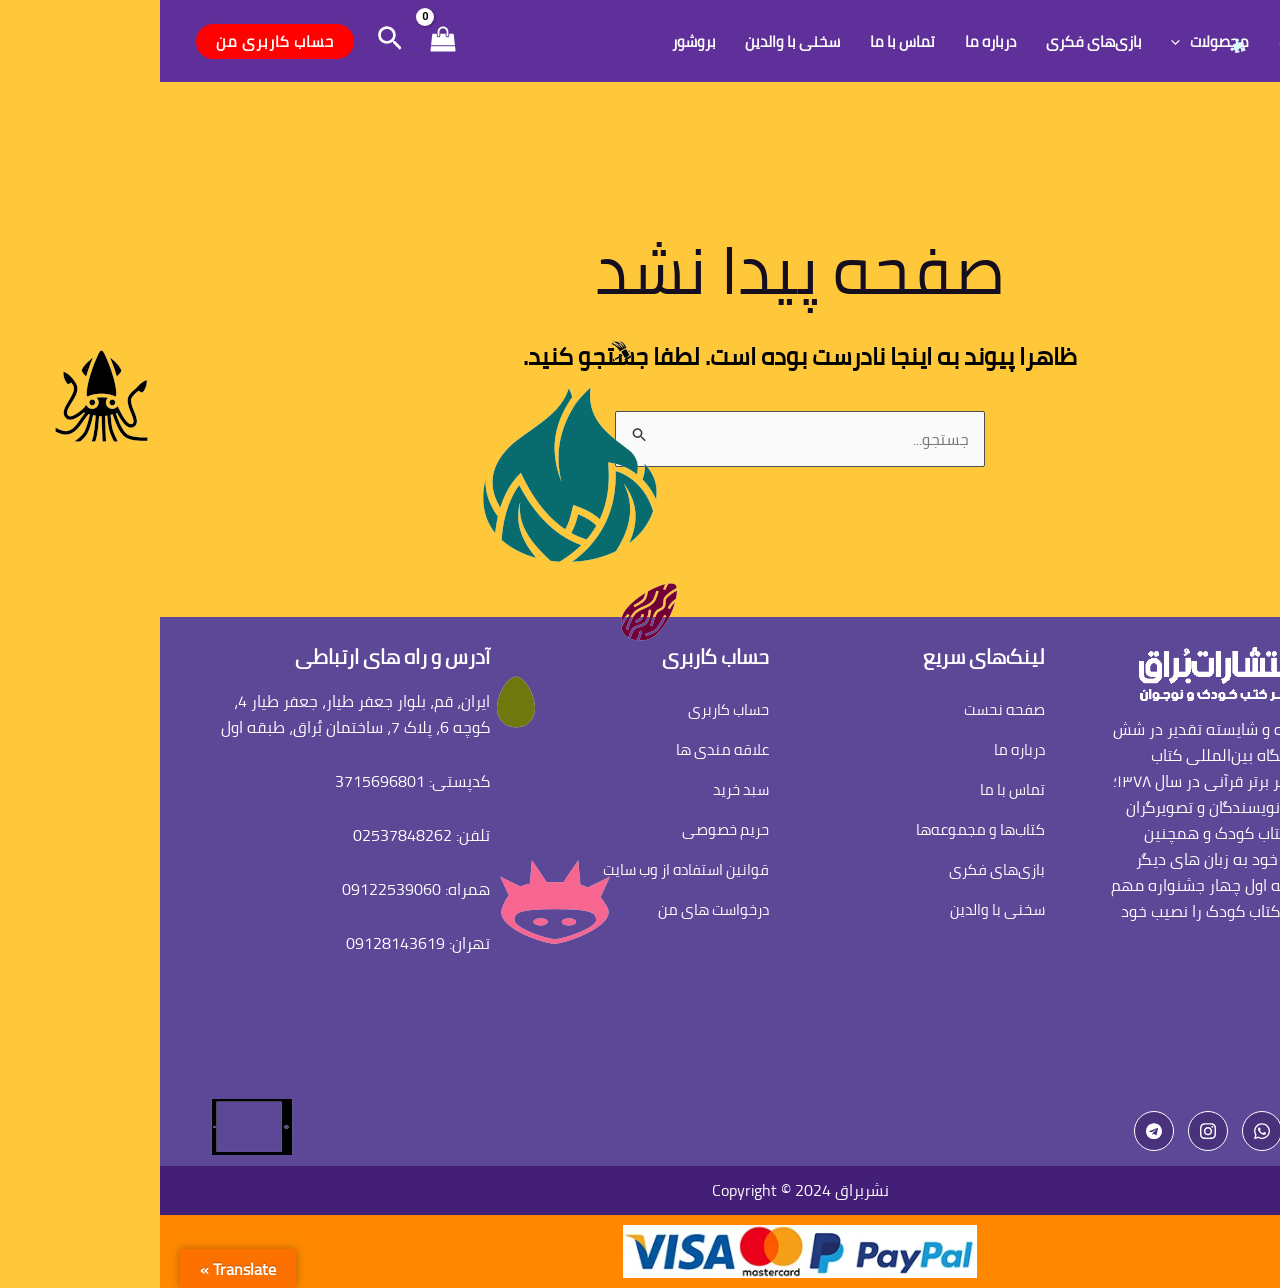 This screenshot has height=1288, width=1280. What do you see at coordinates (569, 475) in the screenshot?
I see `indicates a hot or trending item` at bounding box center [569, 475].